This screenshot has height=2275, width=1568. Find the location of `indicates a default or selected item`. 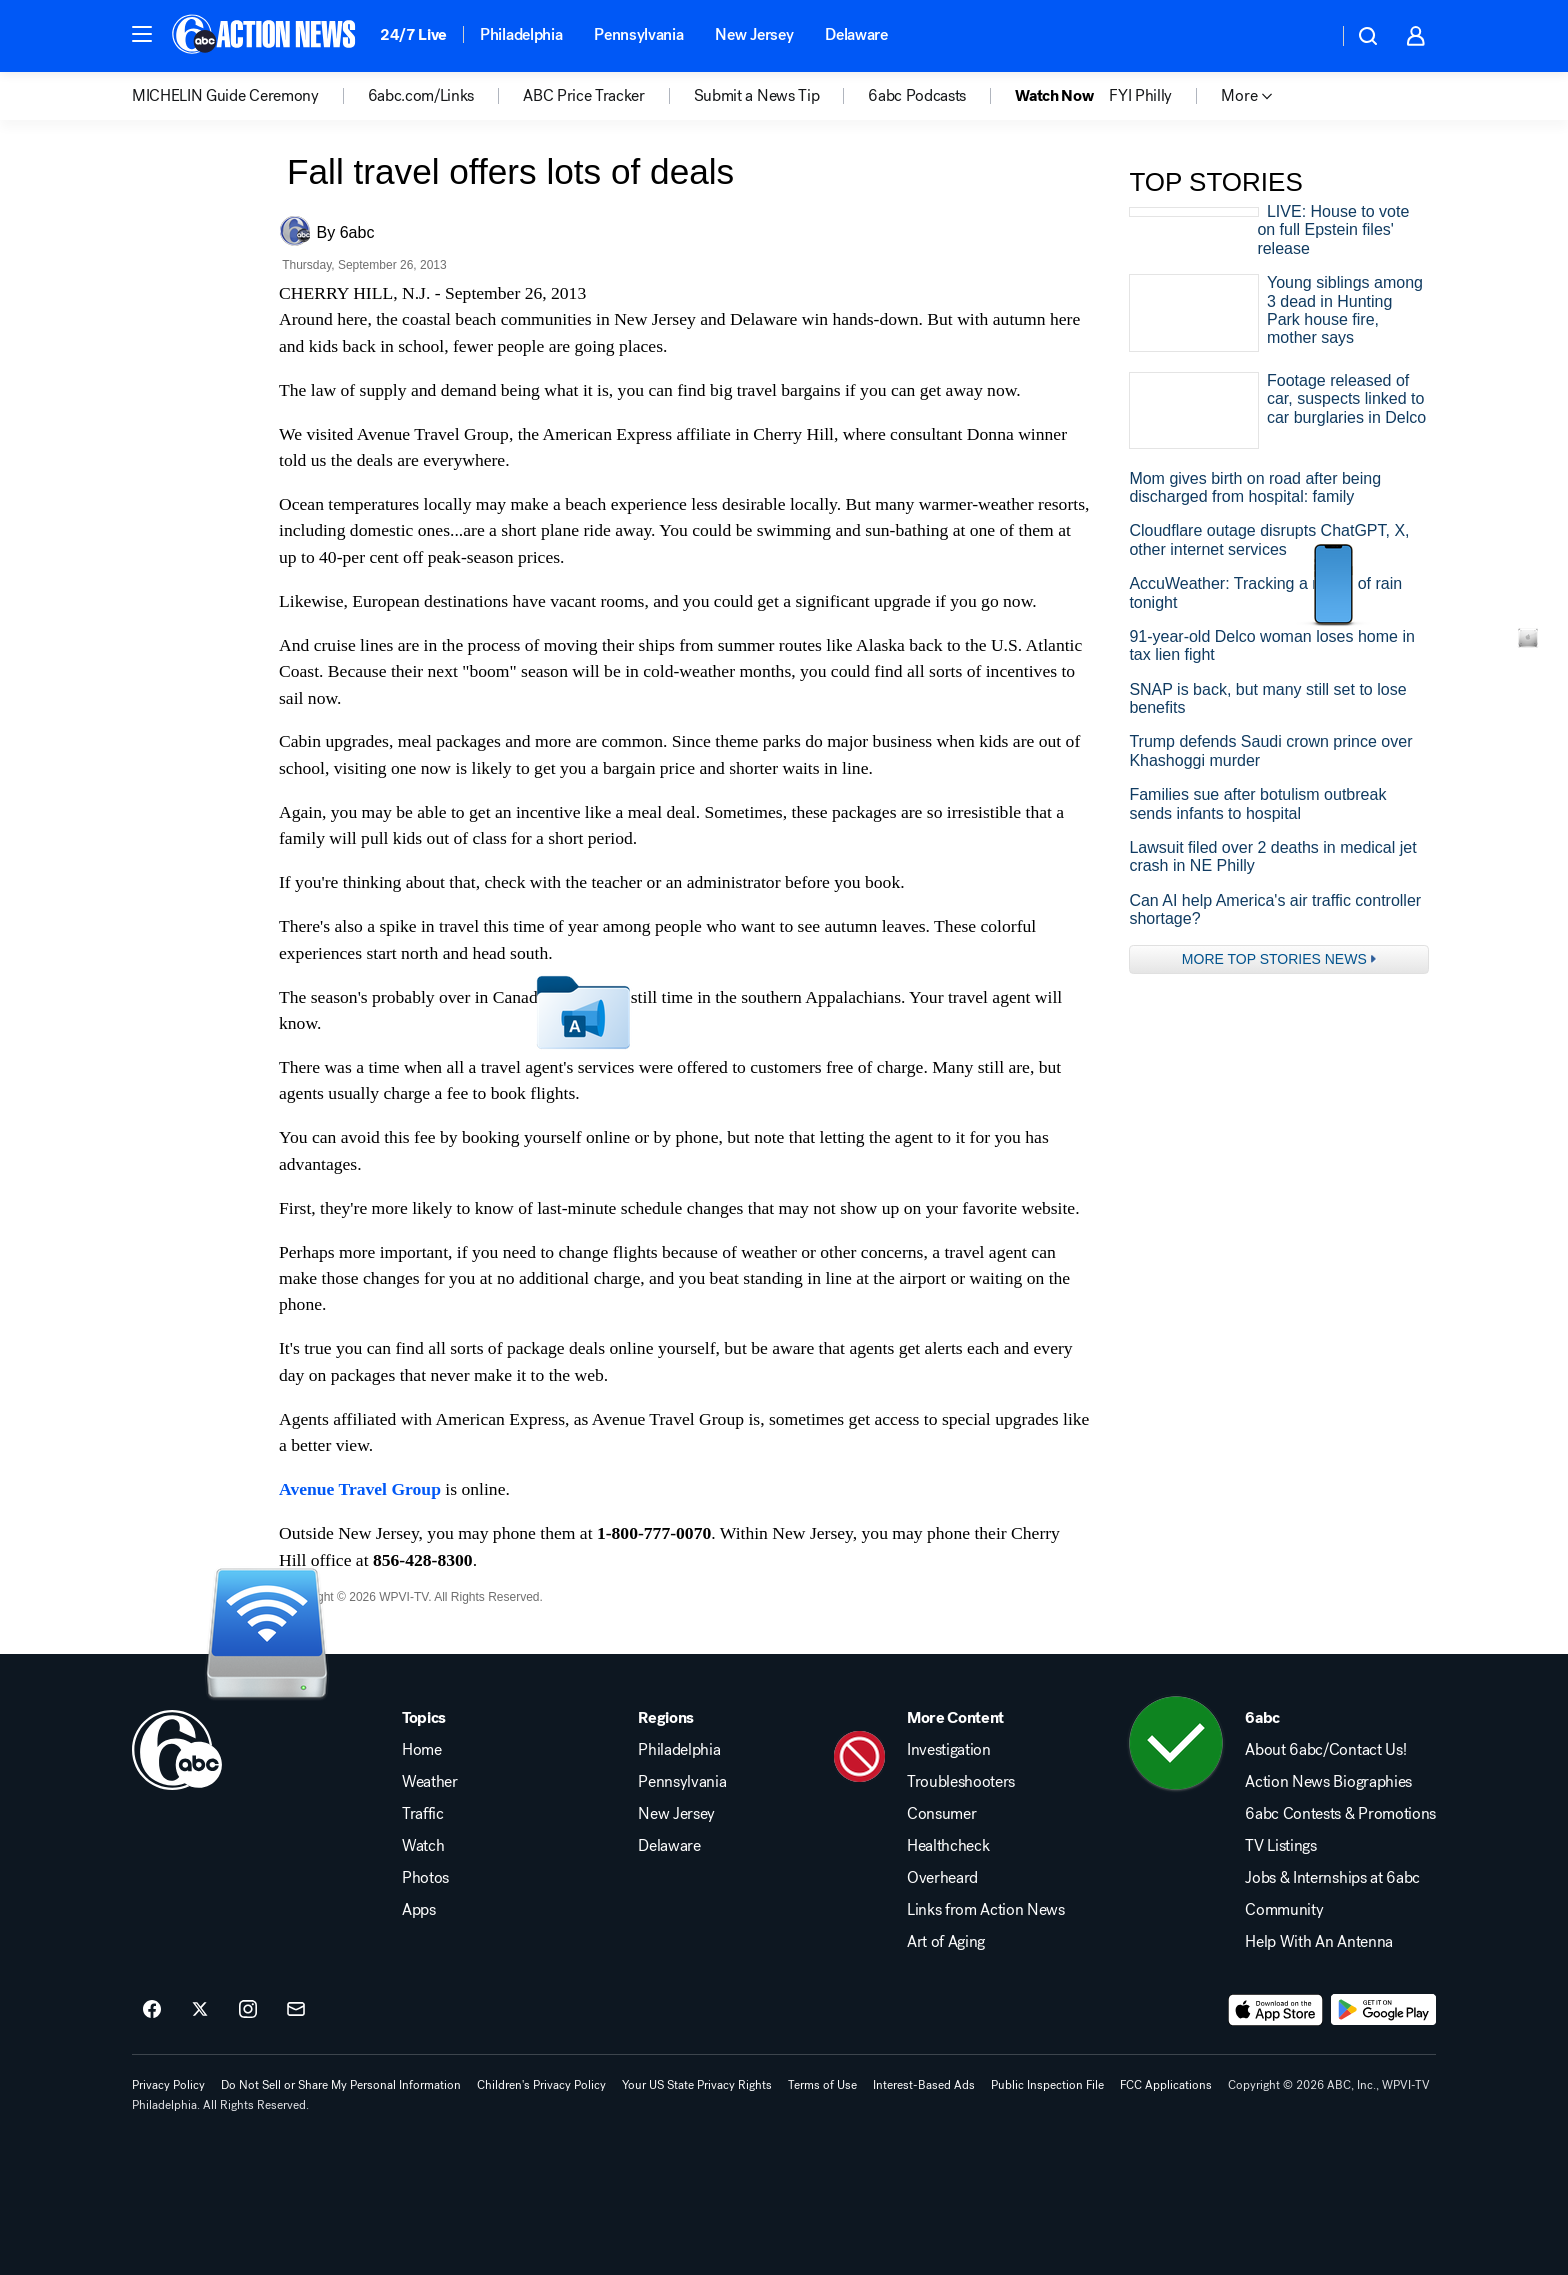

indicates a default or selected item is located at coordinates (1176, 1743).